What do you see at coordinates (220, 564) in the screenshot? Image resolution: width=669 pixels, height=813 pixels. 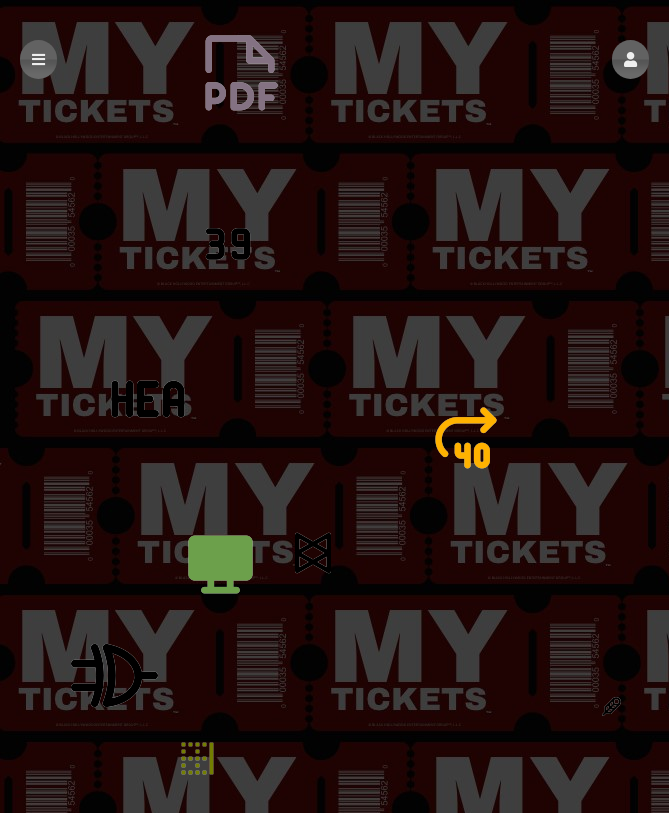 I see `switch to desktop view` at bounding box center [220, 564].